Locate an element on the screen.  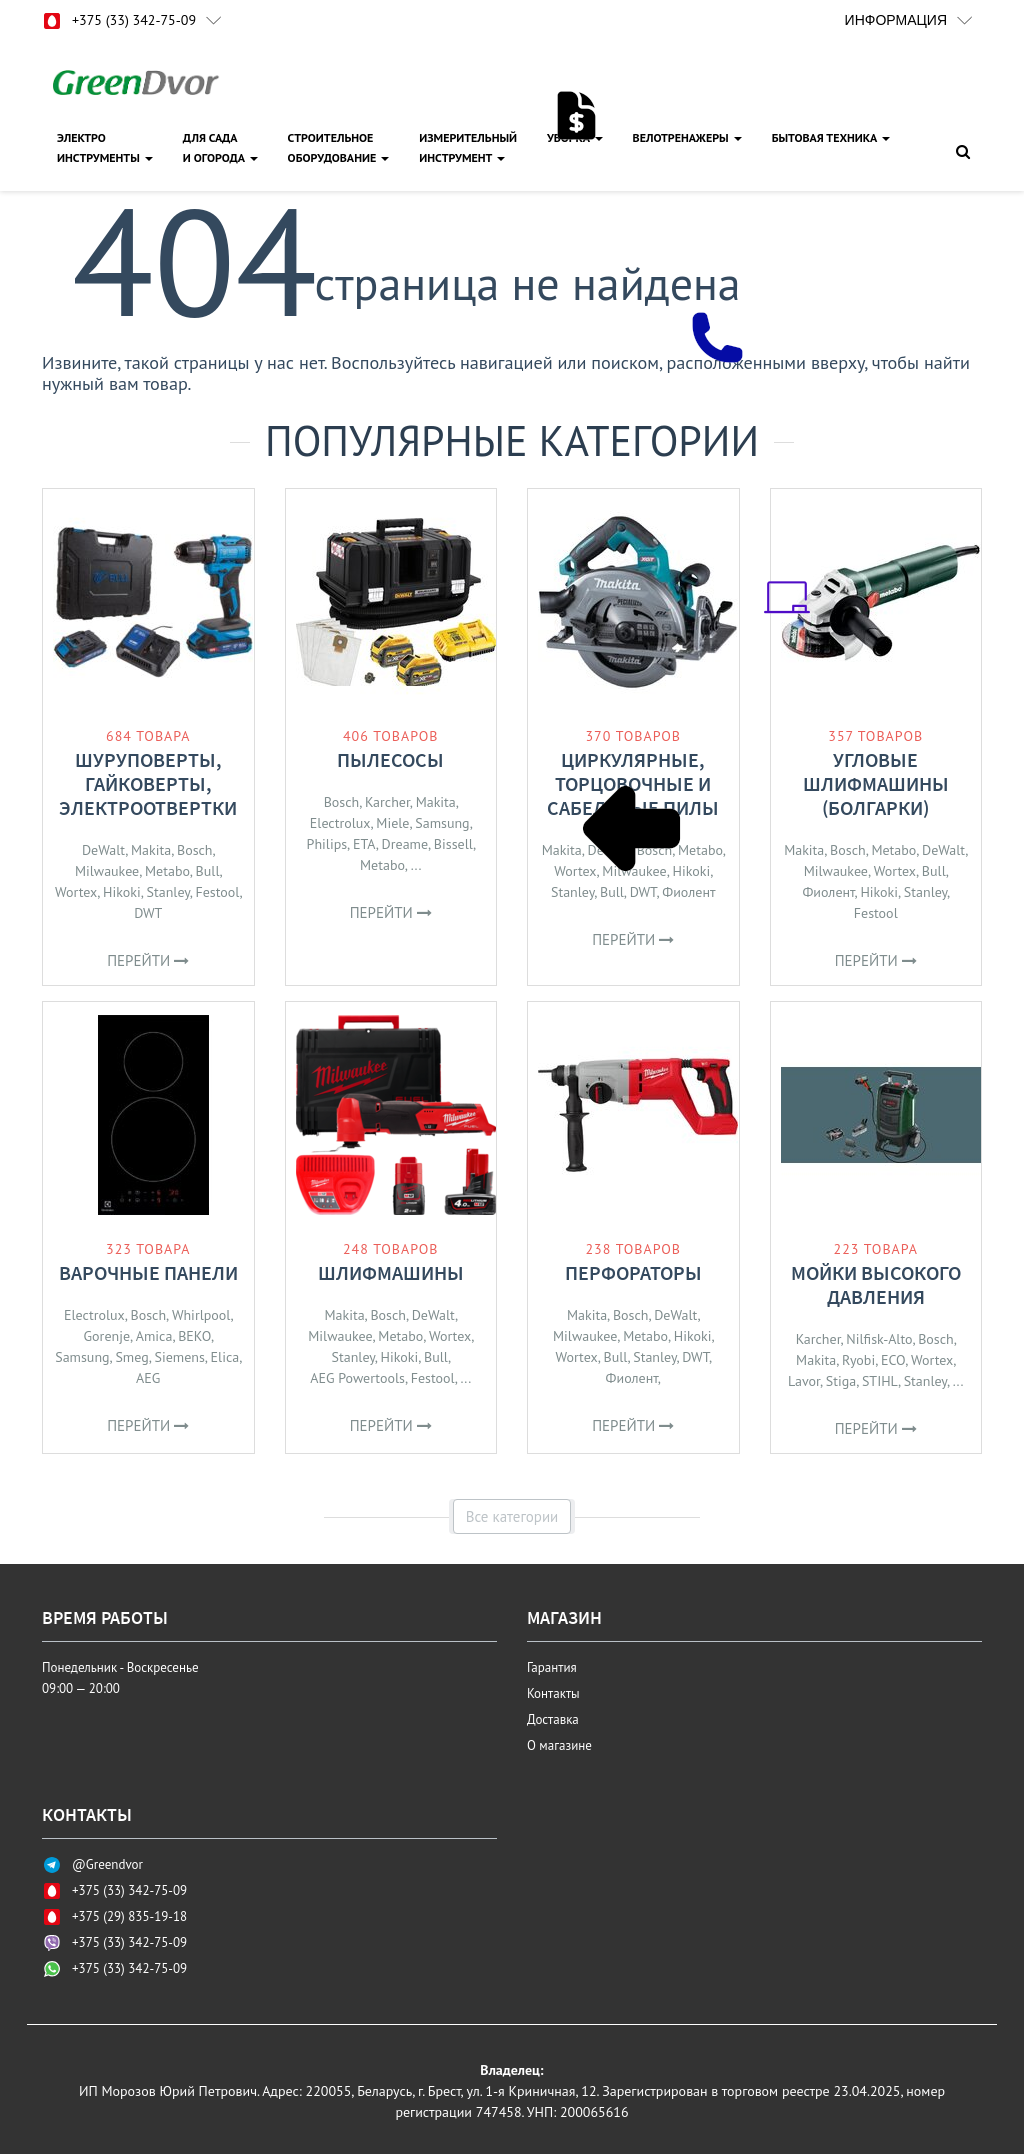
open whiteboard or presentation mode is located at coordinates (787, 598).